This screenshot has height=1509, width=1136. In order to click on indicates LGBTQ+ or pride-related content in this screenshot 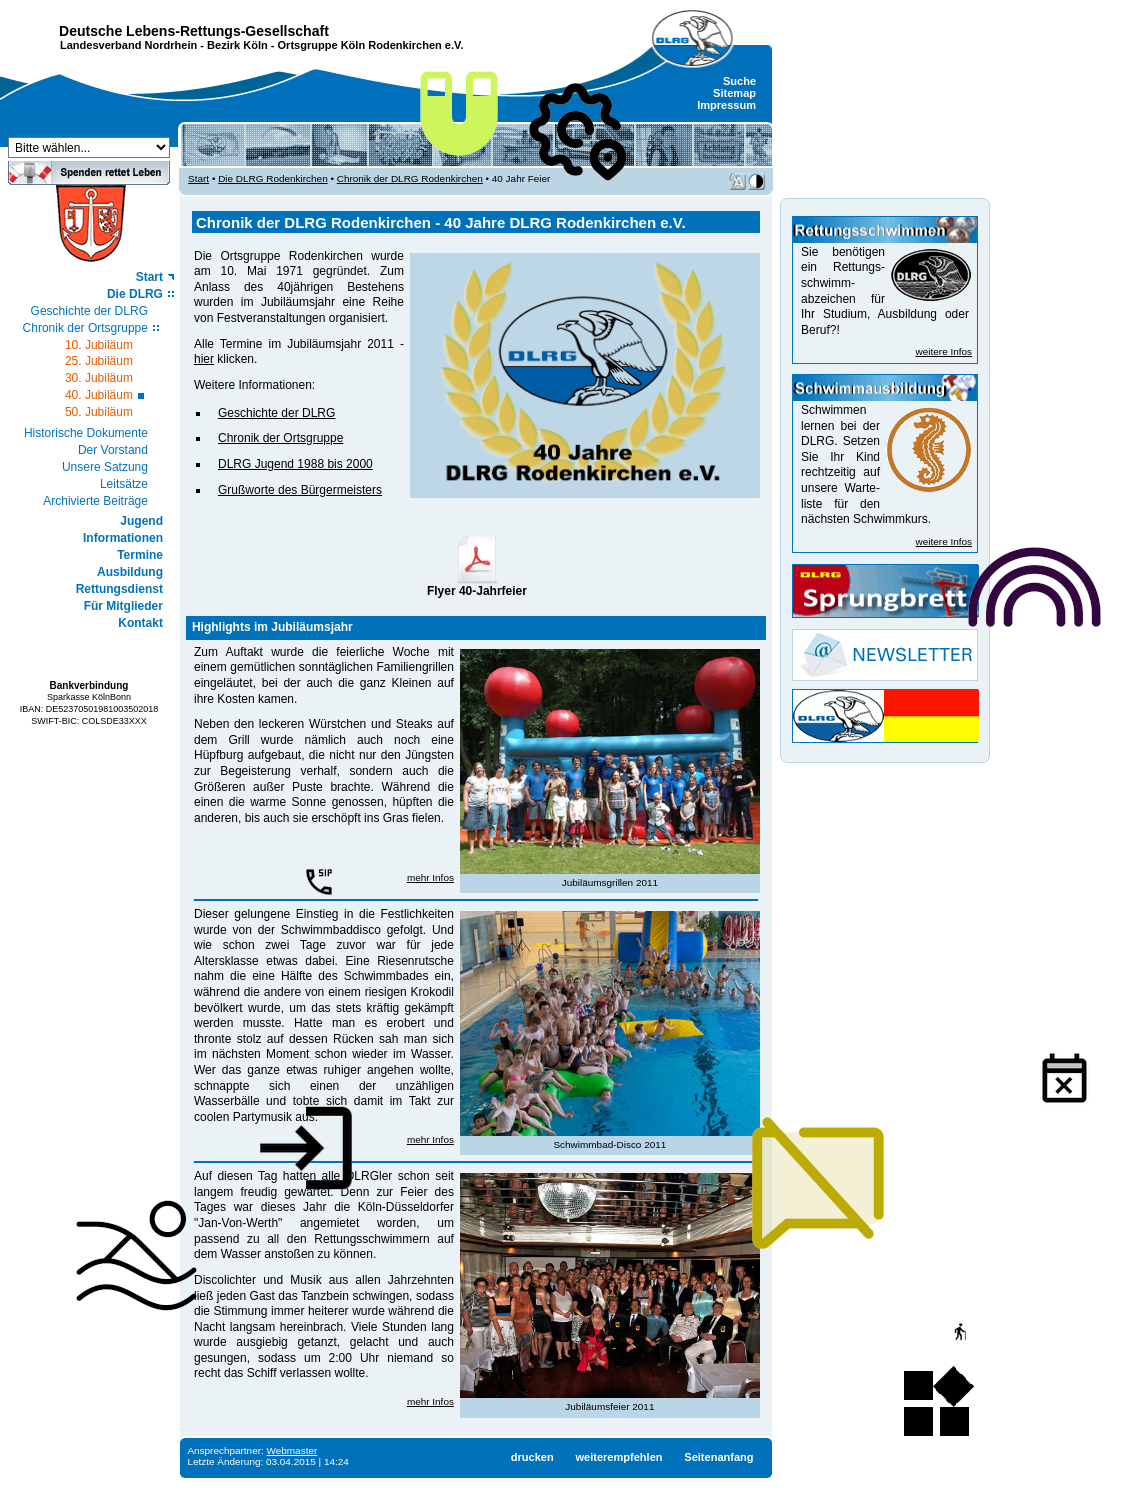, I will do `click(1034, 591)`.